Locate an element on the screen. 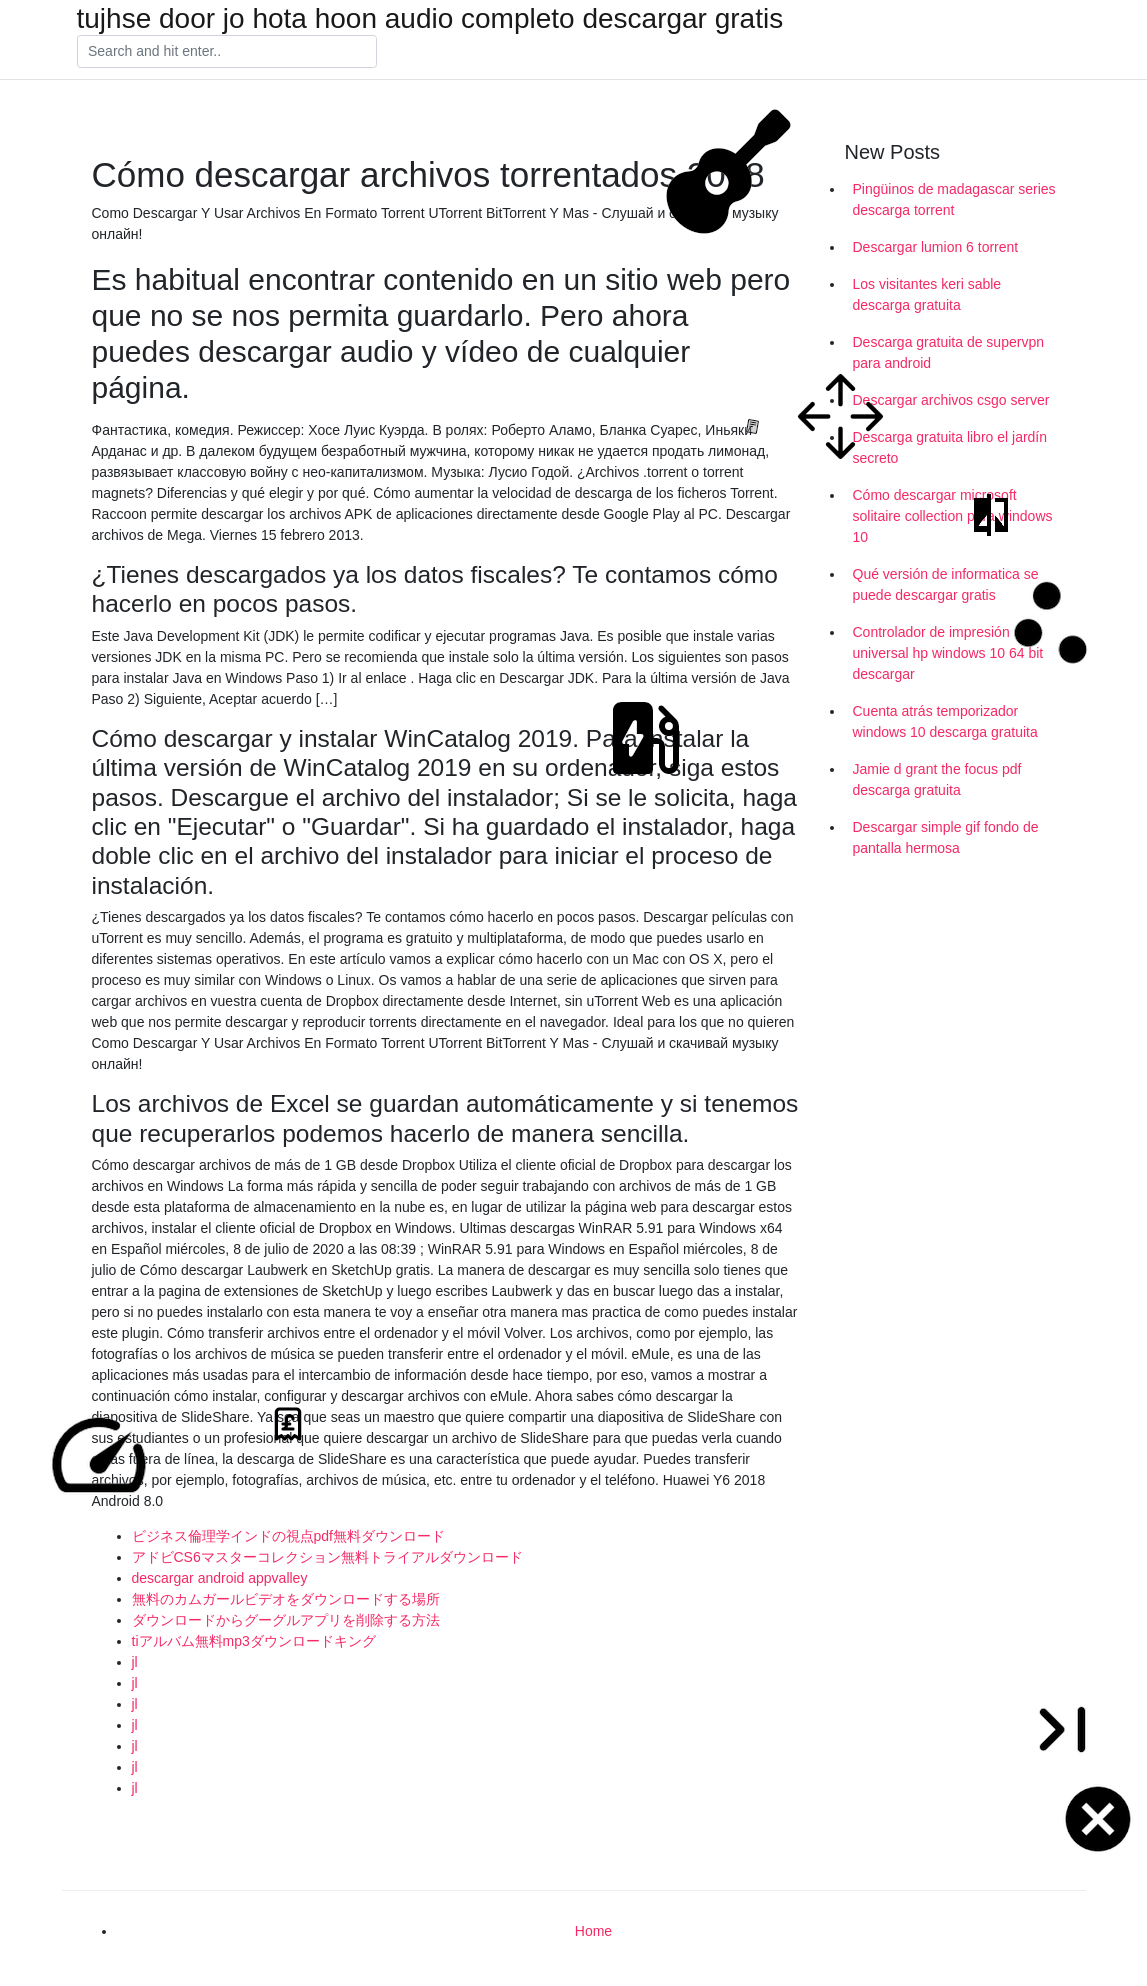  go to the last page is located at coordinates (1062, 1729).